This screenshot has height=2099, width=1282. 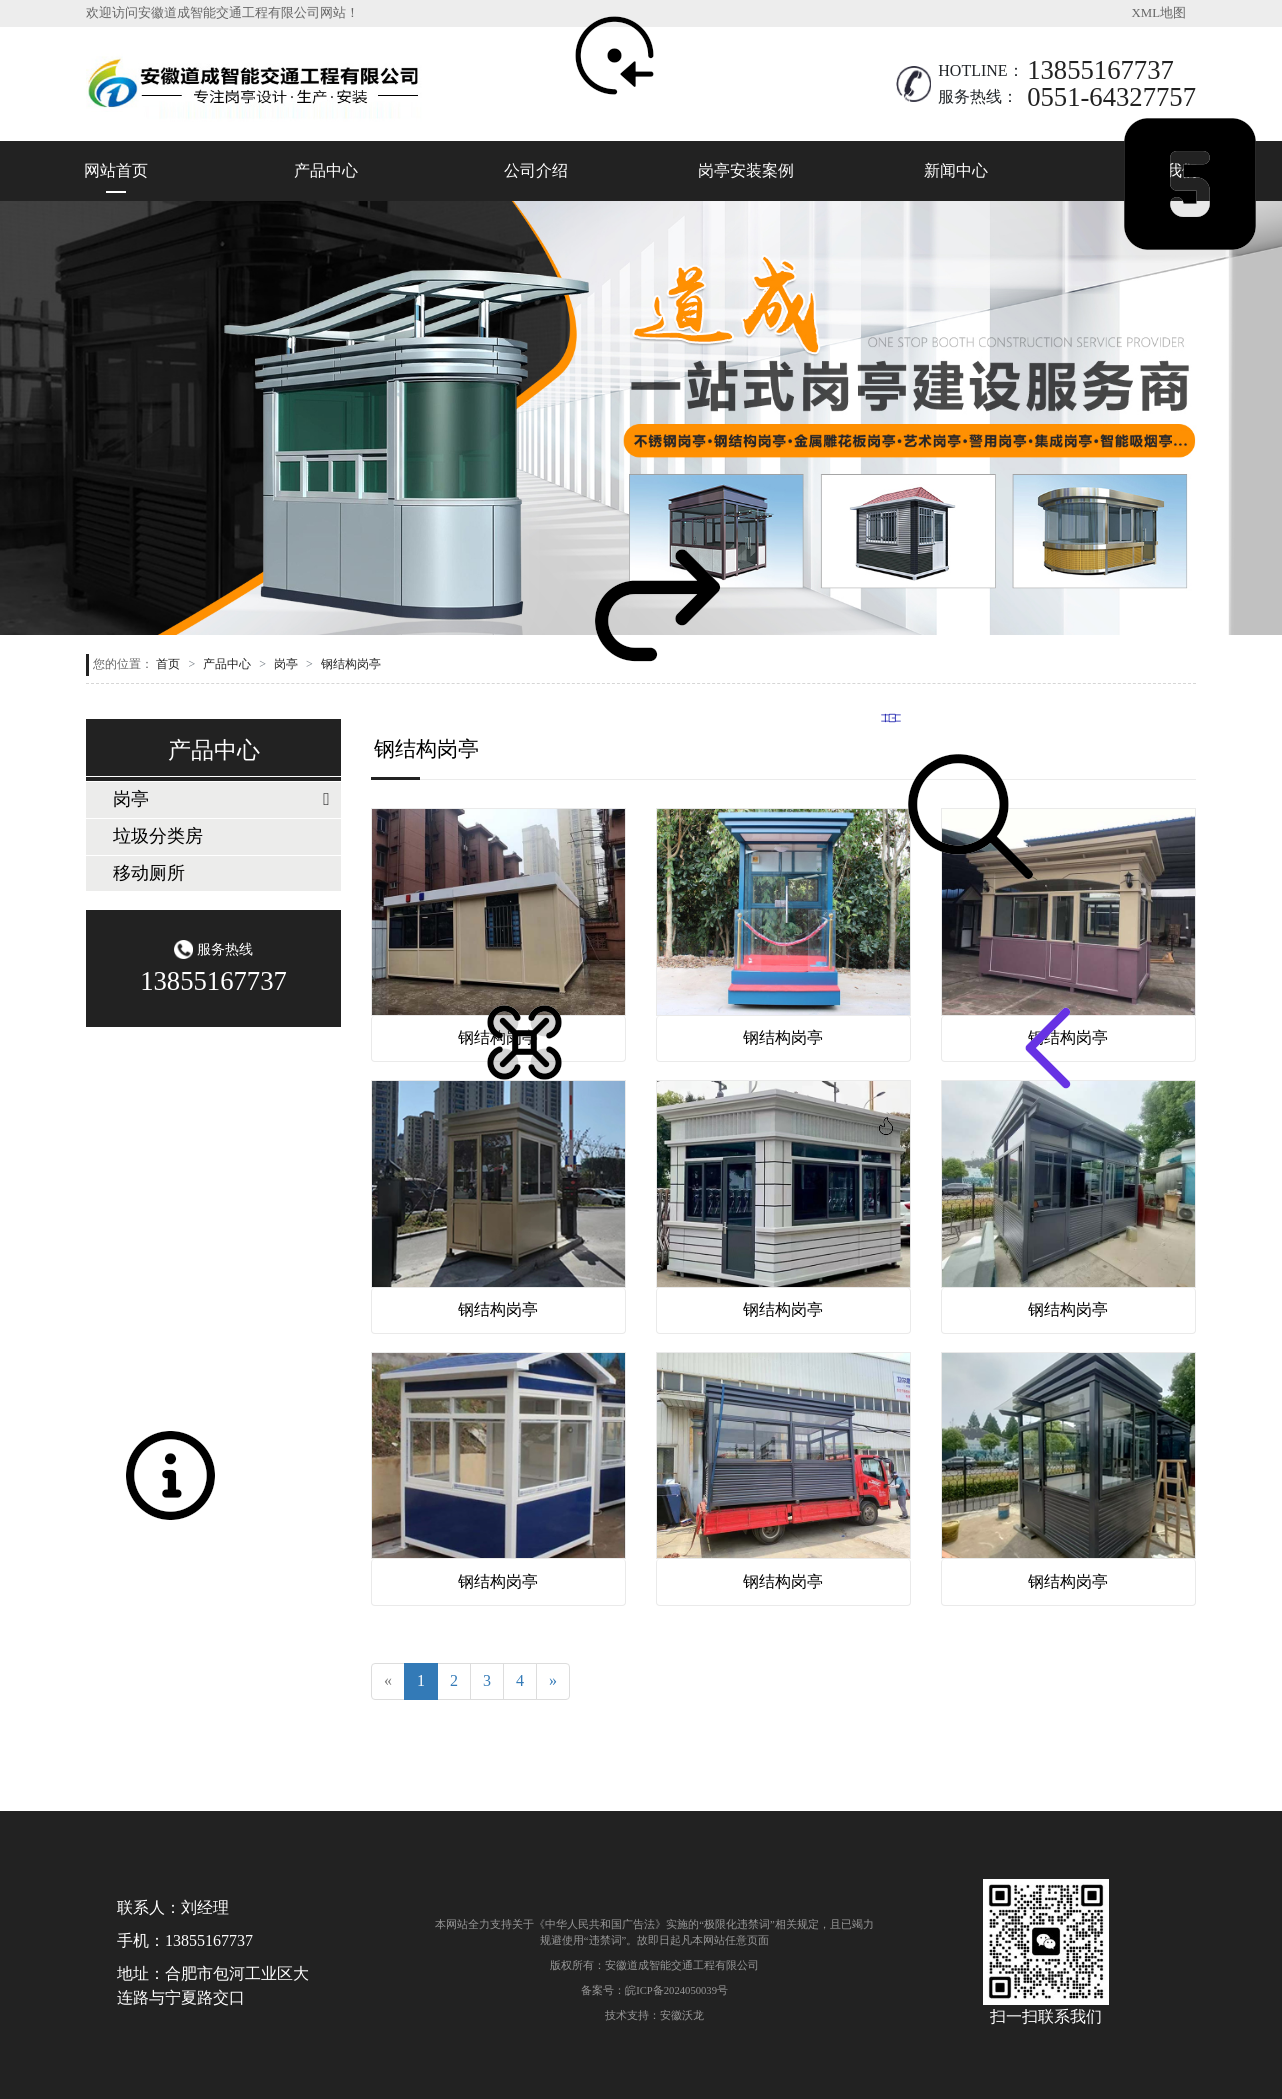 I want to click on adjust belt or strap settings, so click(x=891, y=718).